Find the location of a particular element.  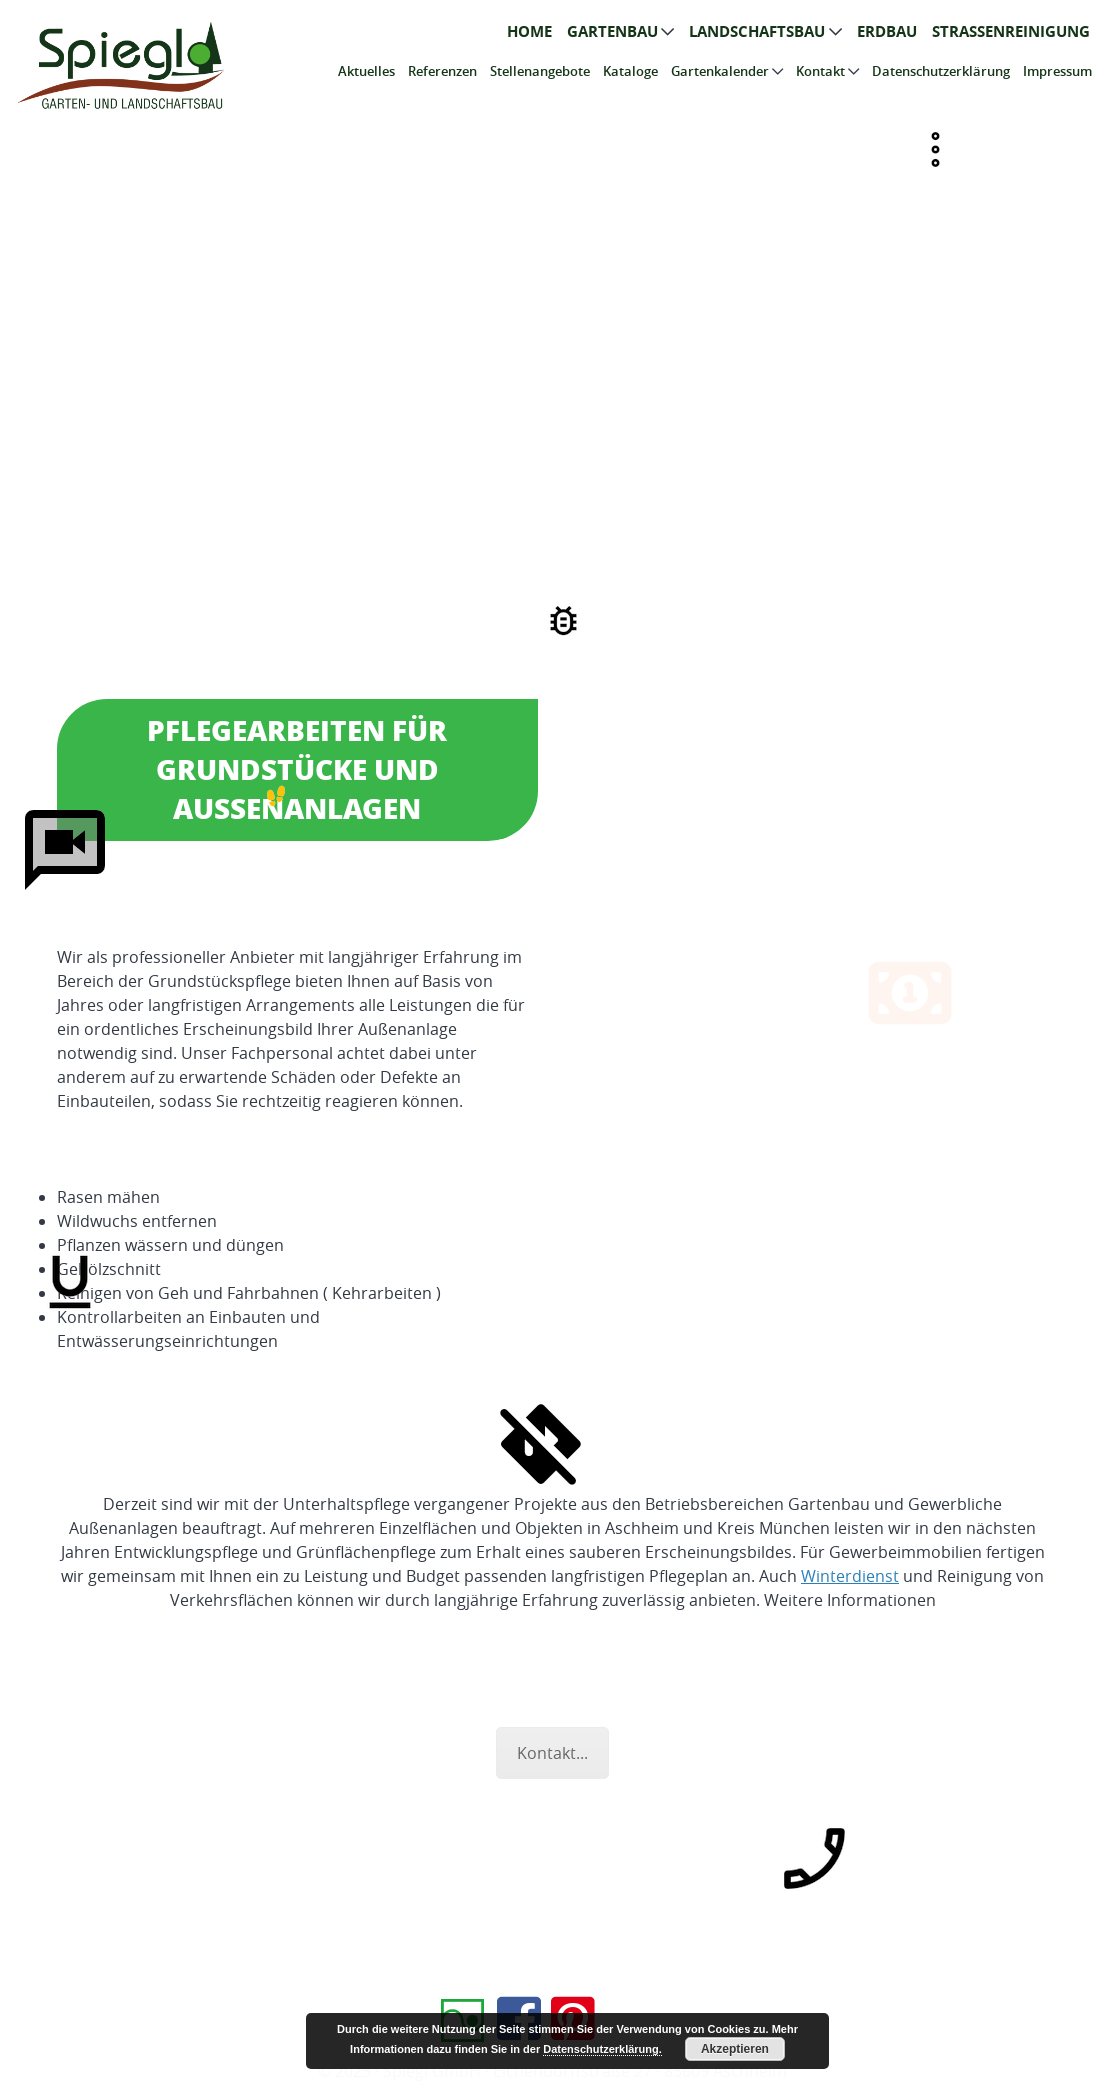

turn-by-turn directions are disabled is located at coordinates (541, 1444).